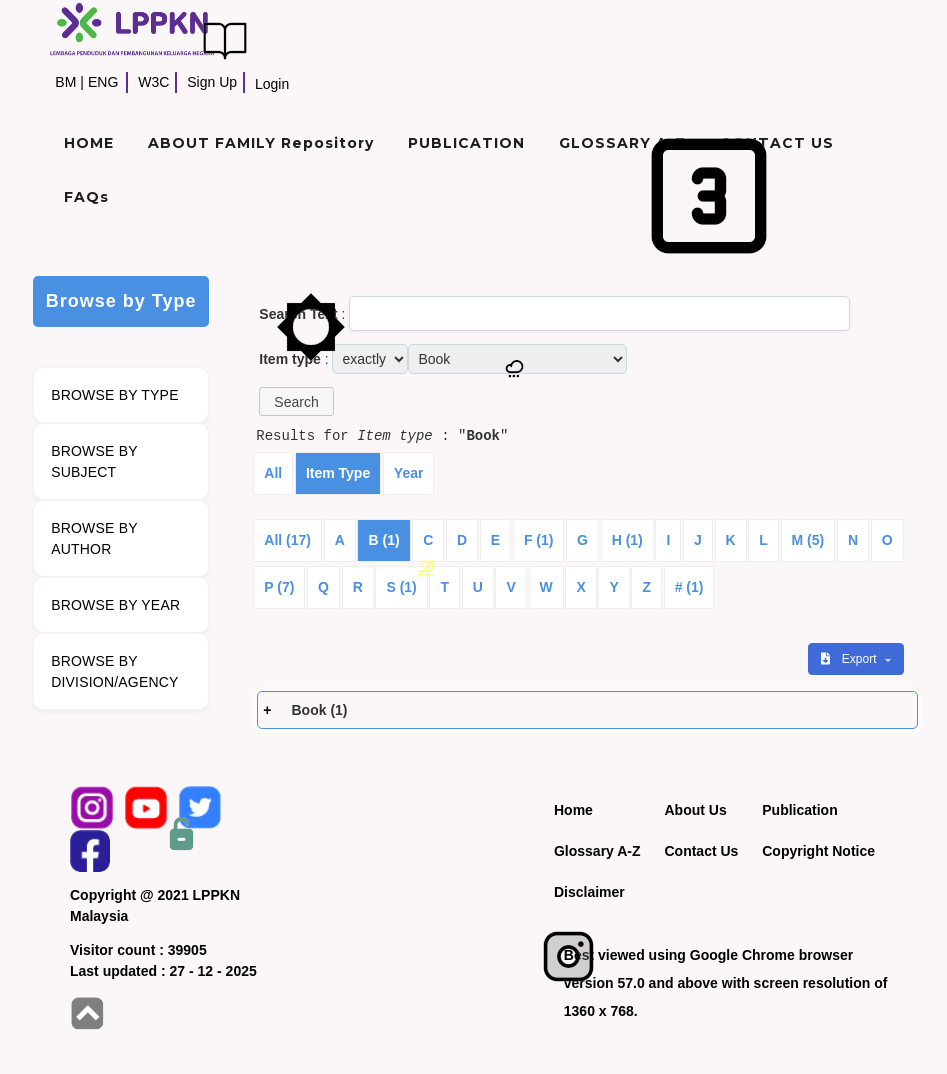  What do you see at coordinates (225, 38) in the screenshot?
I see `open a book or reading view` at bounding box center [225, 38].